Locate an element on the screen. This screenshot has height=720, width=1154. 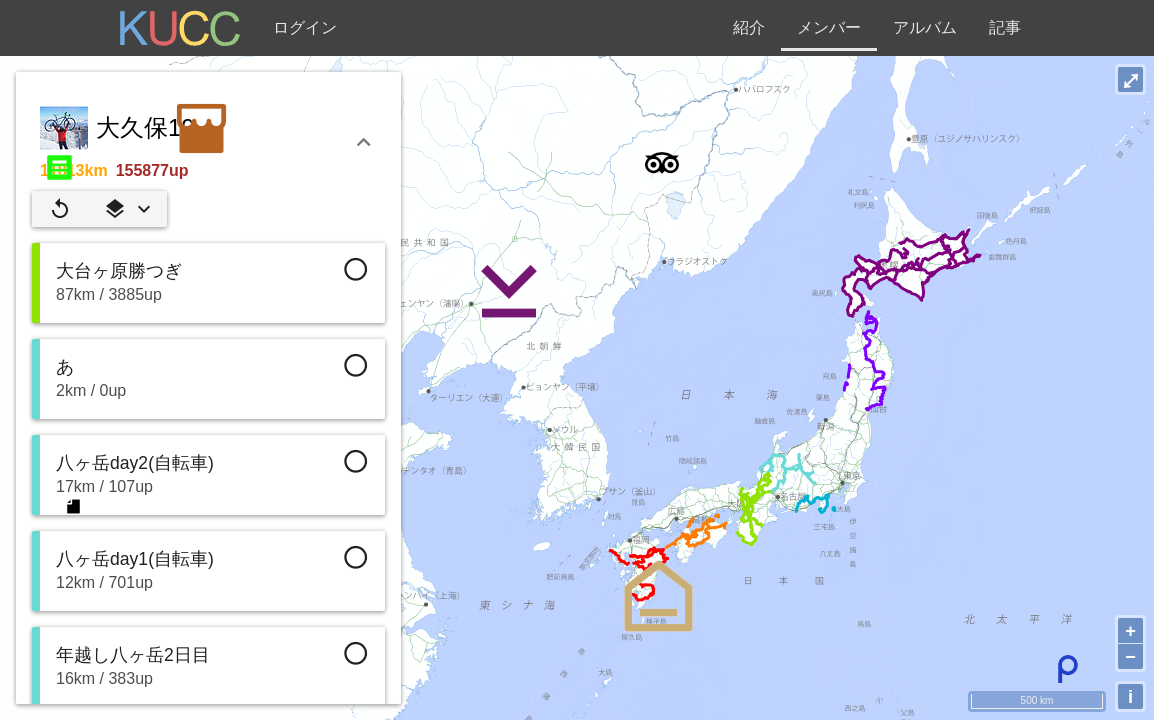
skip to bottom of page or list is located at coordinates (509, 295).